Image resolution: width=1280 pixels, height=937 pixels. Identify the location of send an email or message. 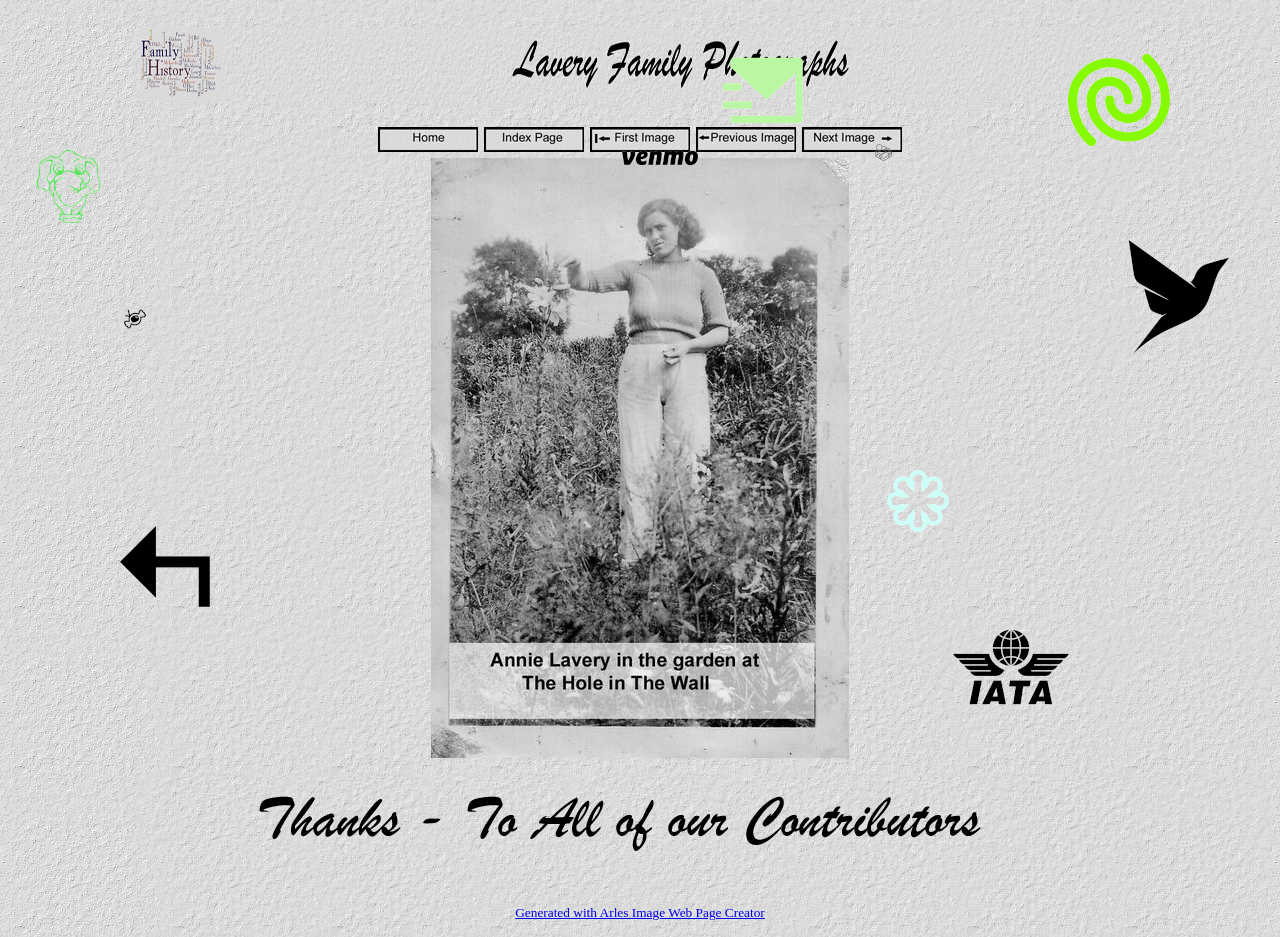
(766, 90).